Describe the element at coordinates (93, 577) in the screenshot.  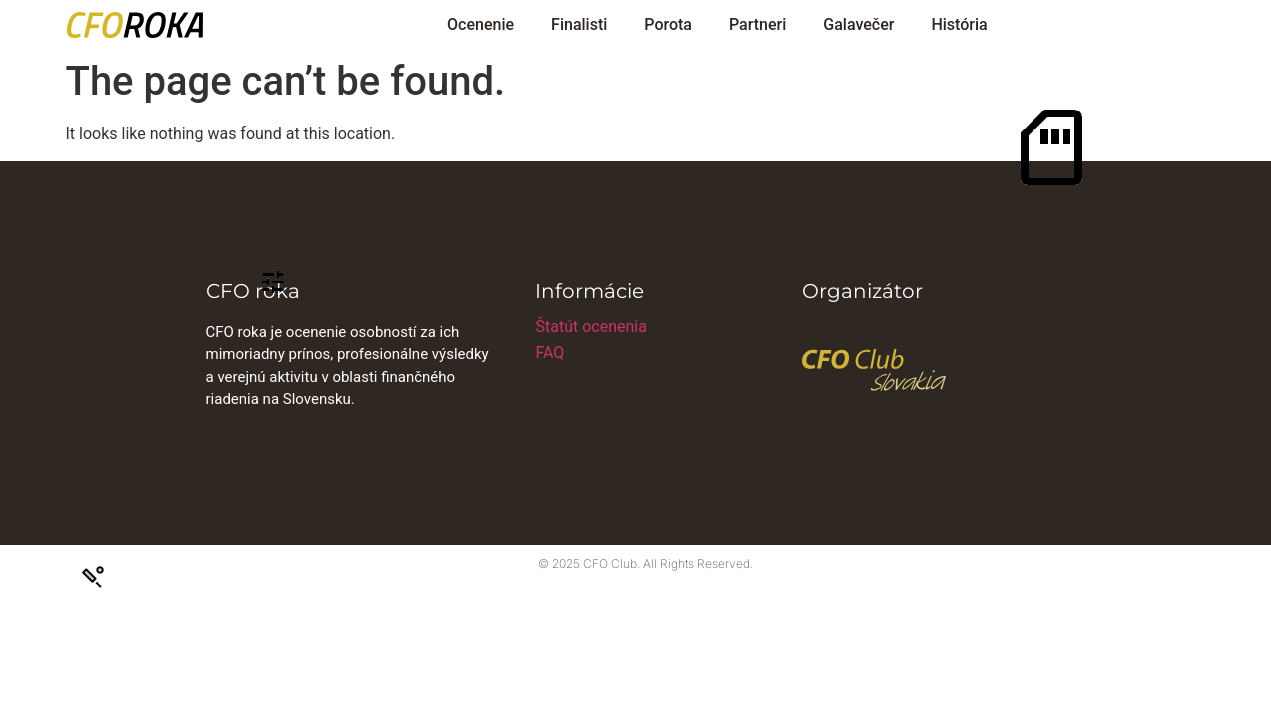
I see `access cricket sports content` at that location.